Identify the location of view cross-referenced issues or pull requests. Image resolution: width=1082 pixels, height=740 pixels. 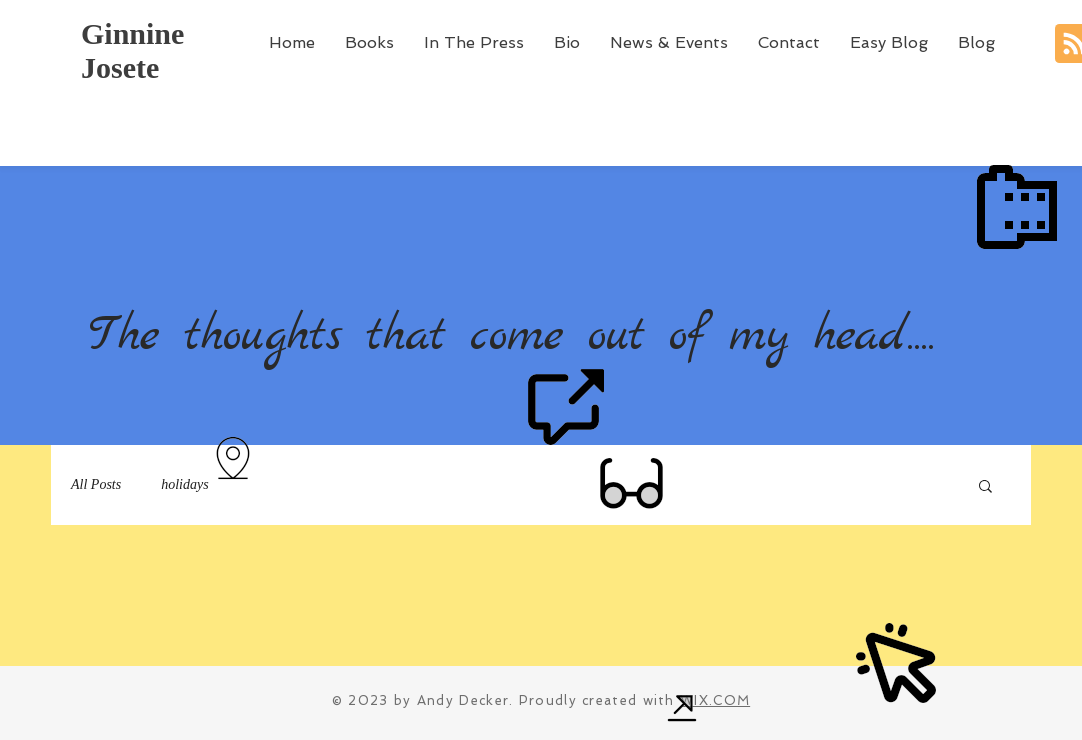
(563, 404).